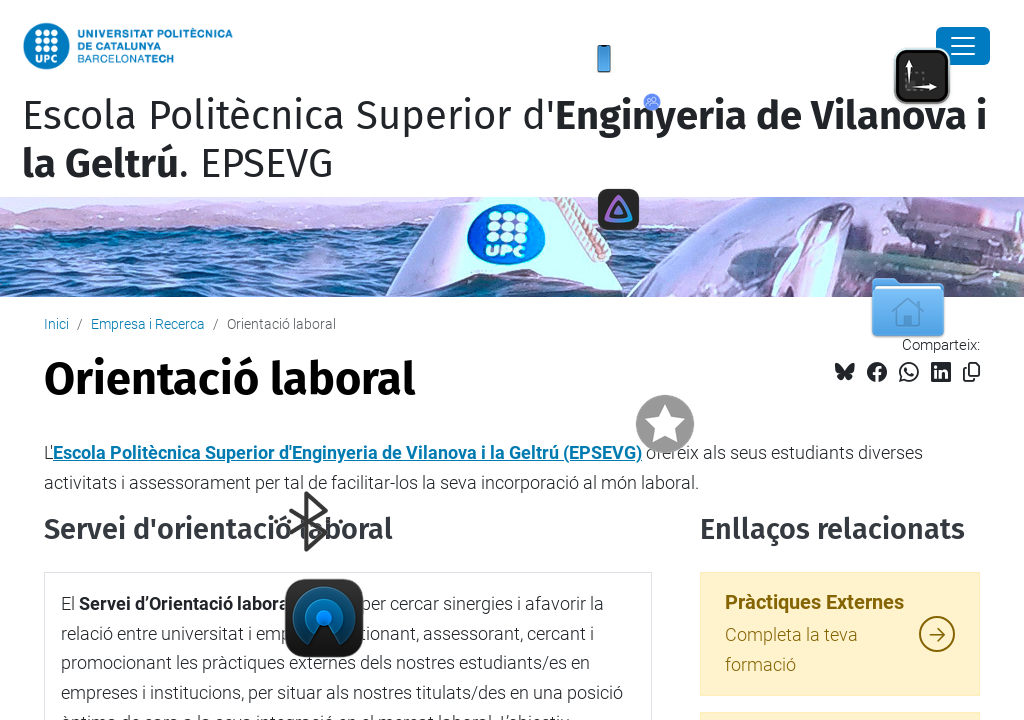 This screenshot has height=720, width=1024. What do you see at coordinates (922, 76) in the screenshot?
I see `open display preferences` at bounding box center [922, 76].